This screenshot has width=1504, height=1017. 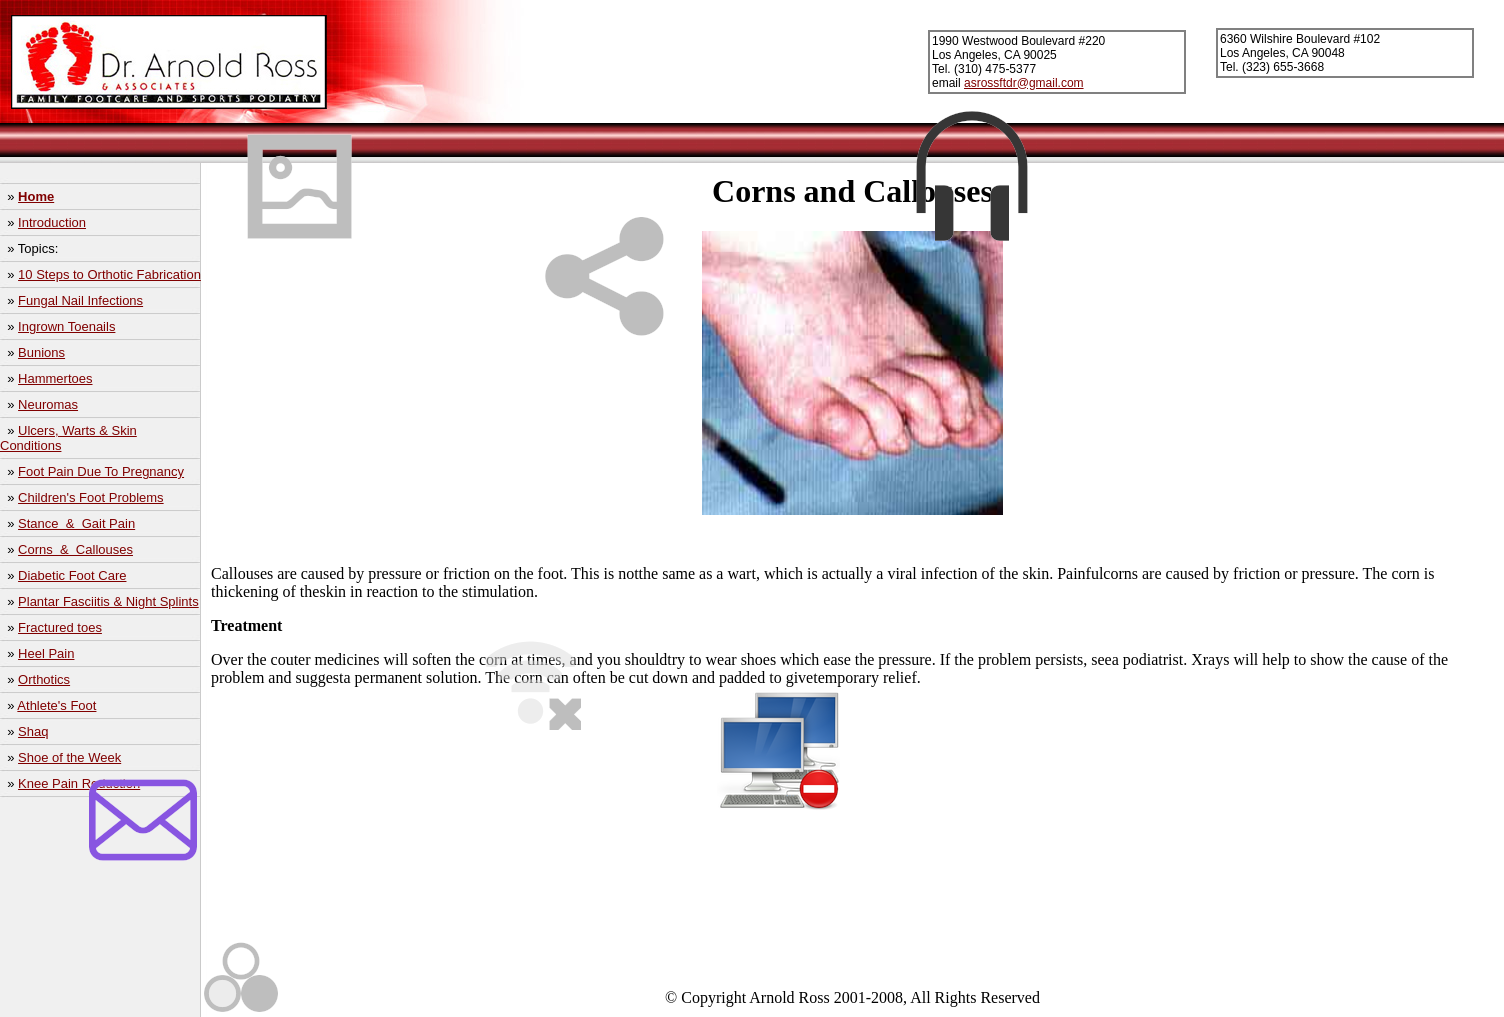 I want to click on indicates no wireless network connection, so click(x=530, y=679).